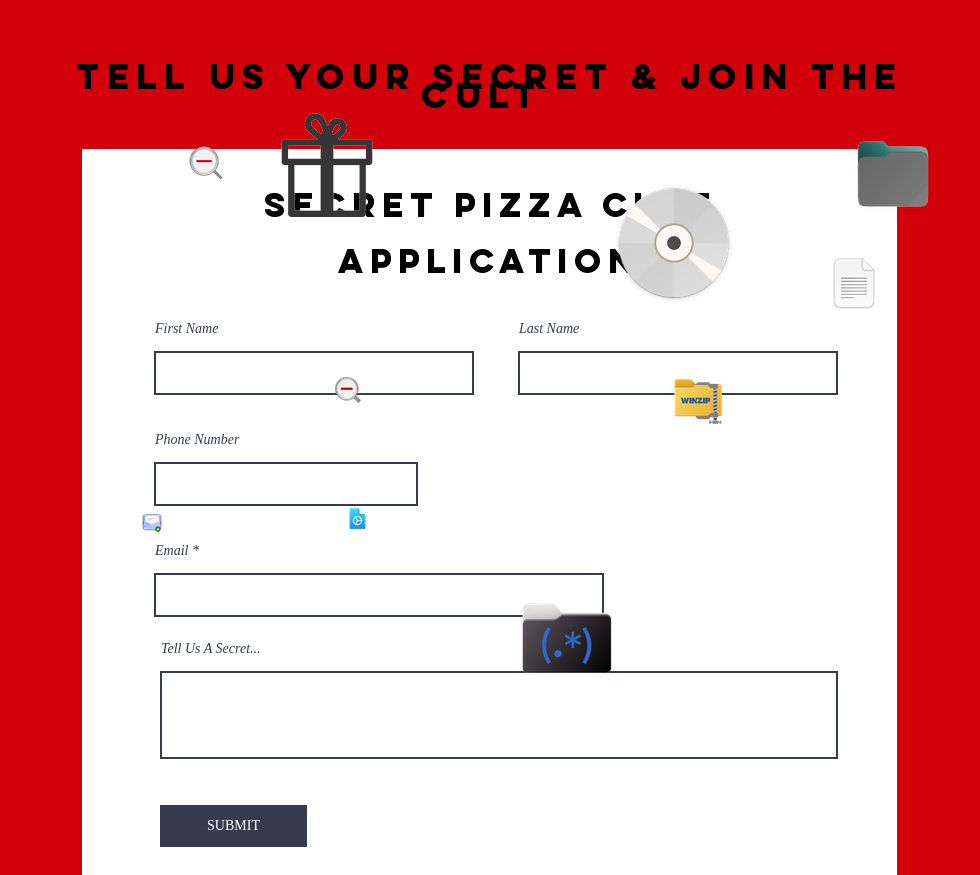 The height and width of the screenshot is (875, 980). Describe the element at coordinates (893, 174) in the screenshot. I see `open folder to view contents` at that location.